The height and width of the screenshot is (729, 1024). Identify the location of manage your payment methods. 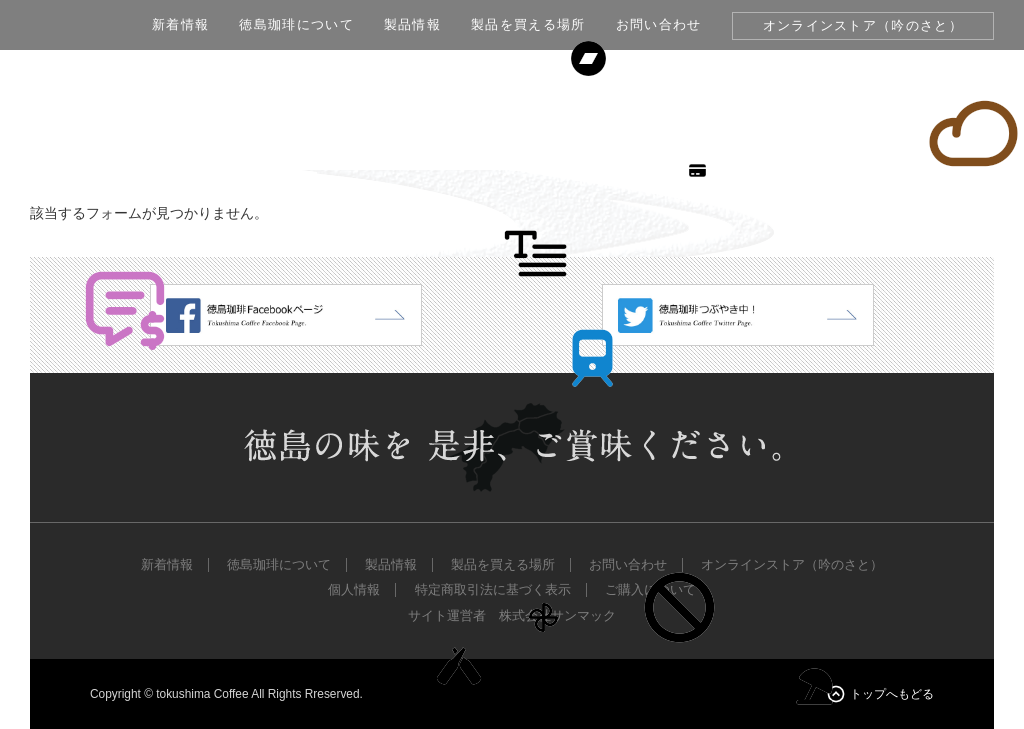
(697, 170).